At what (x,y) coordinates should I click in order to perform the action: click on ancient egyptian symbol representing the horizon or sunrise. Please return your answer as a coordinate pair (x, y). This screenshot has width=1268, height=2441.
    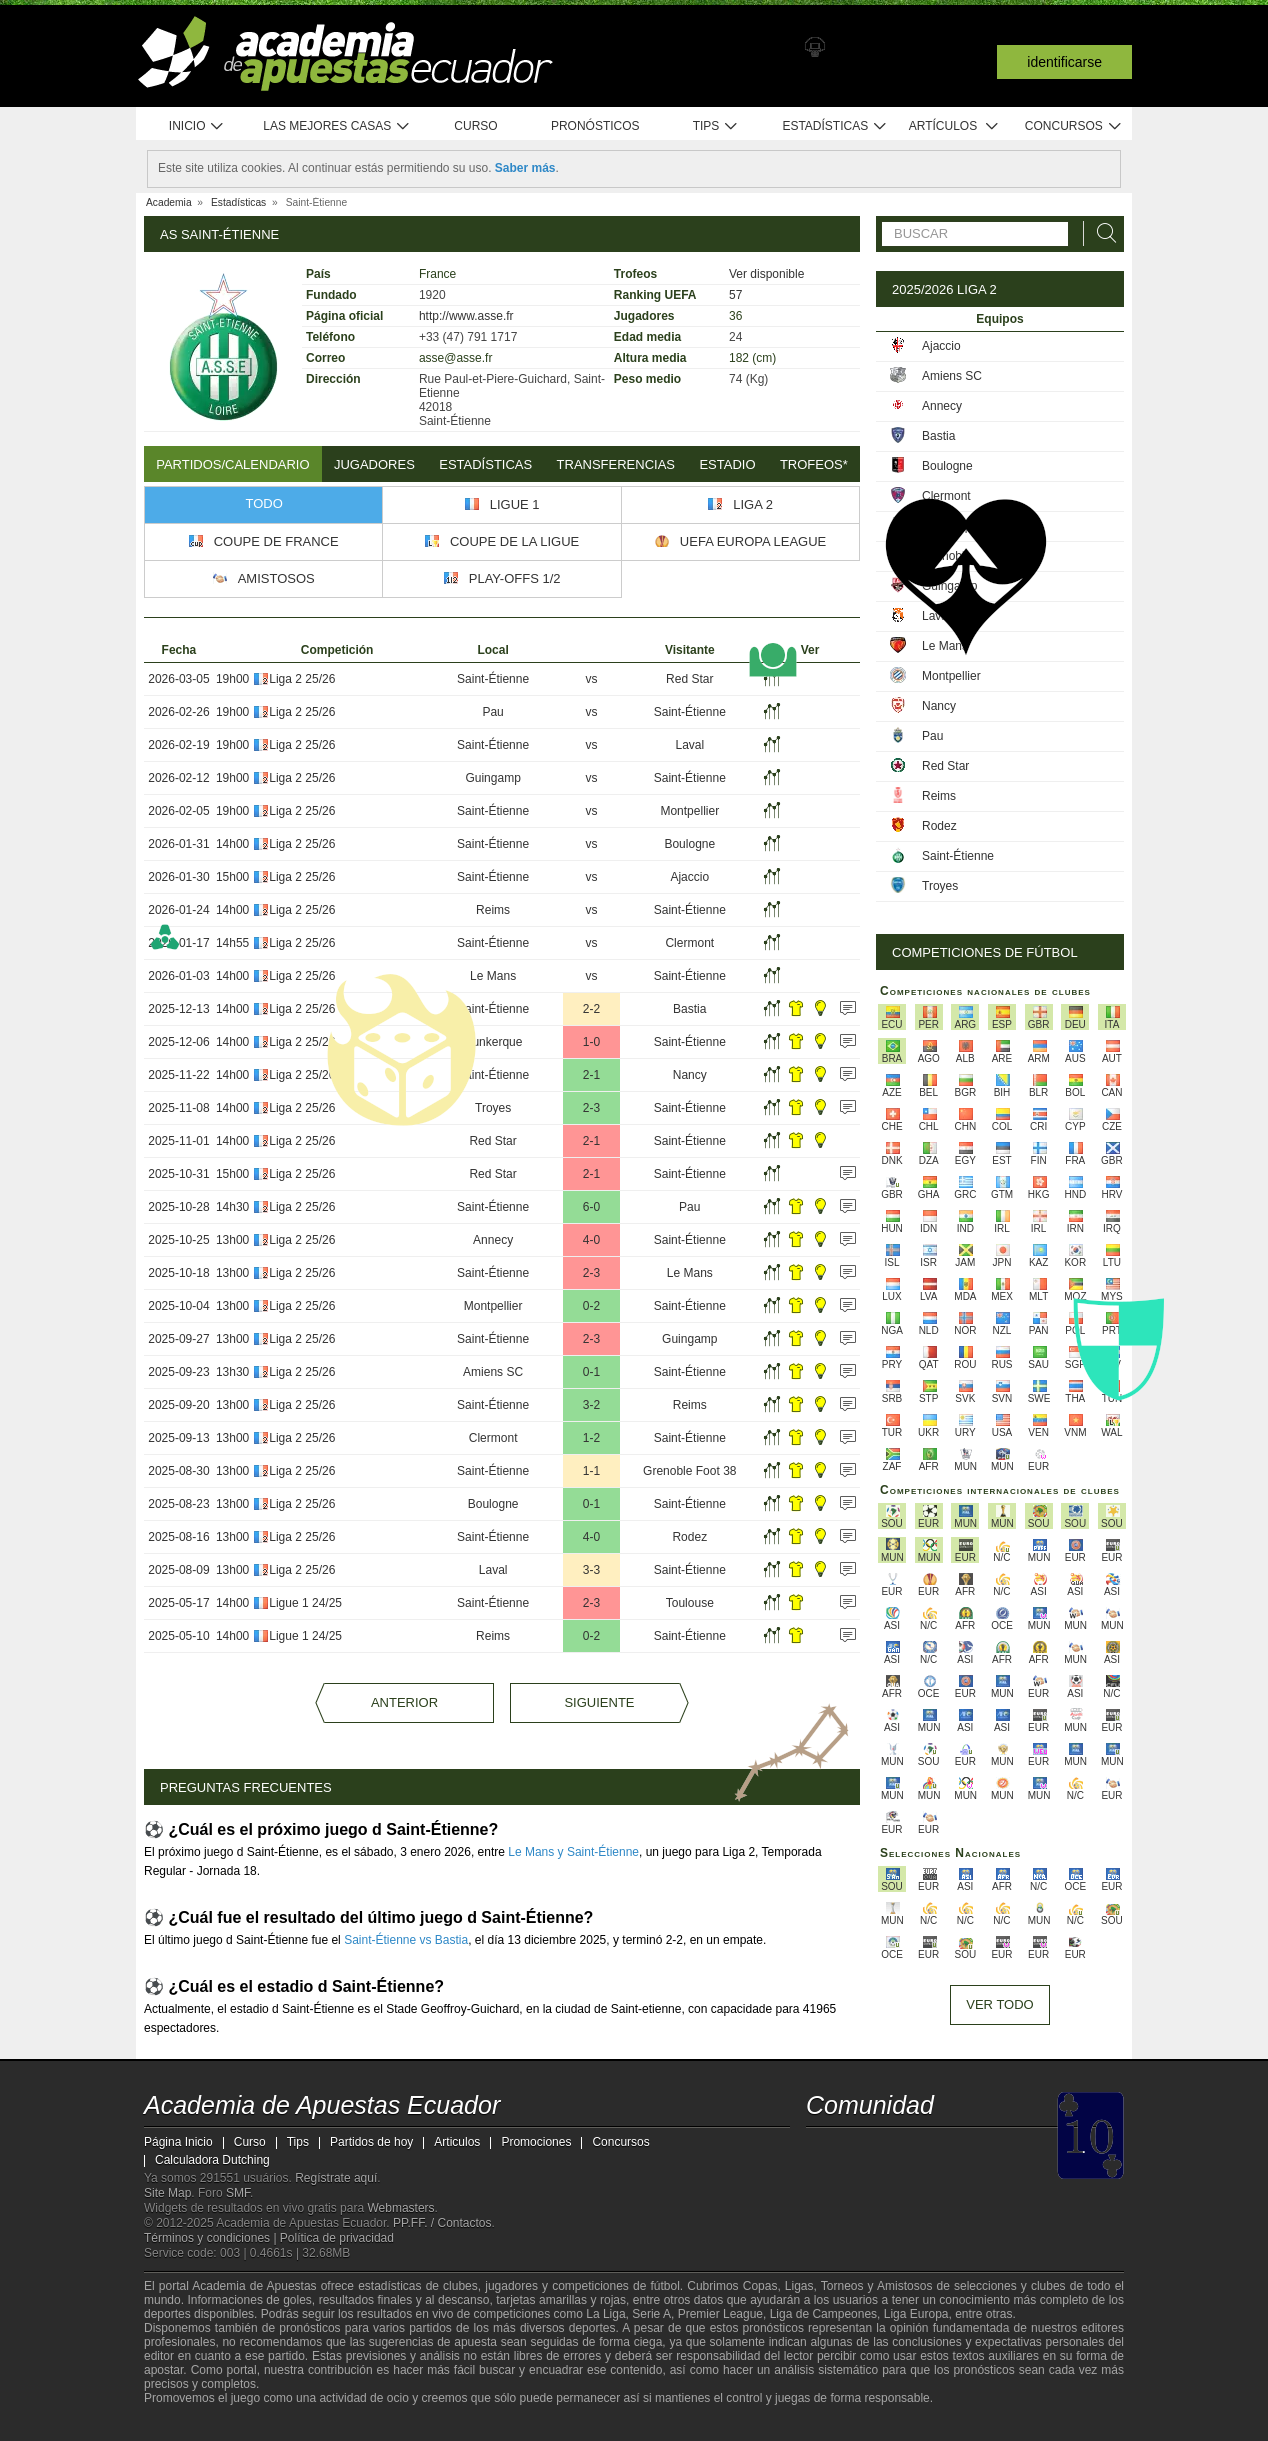
    Looking at the image, I should click on (773, 658).